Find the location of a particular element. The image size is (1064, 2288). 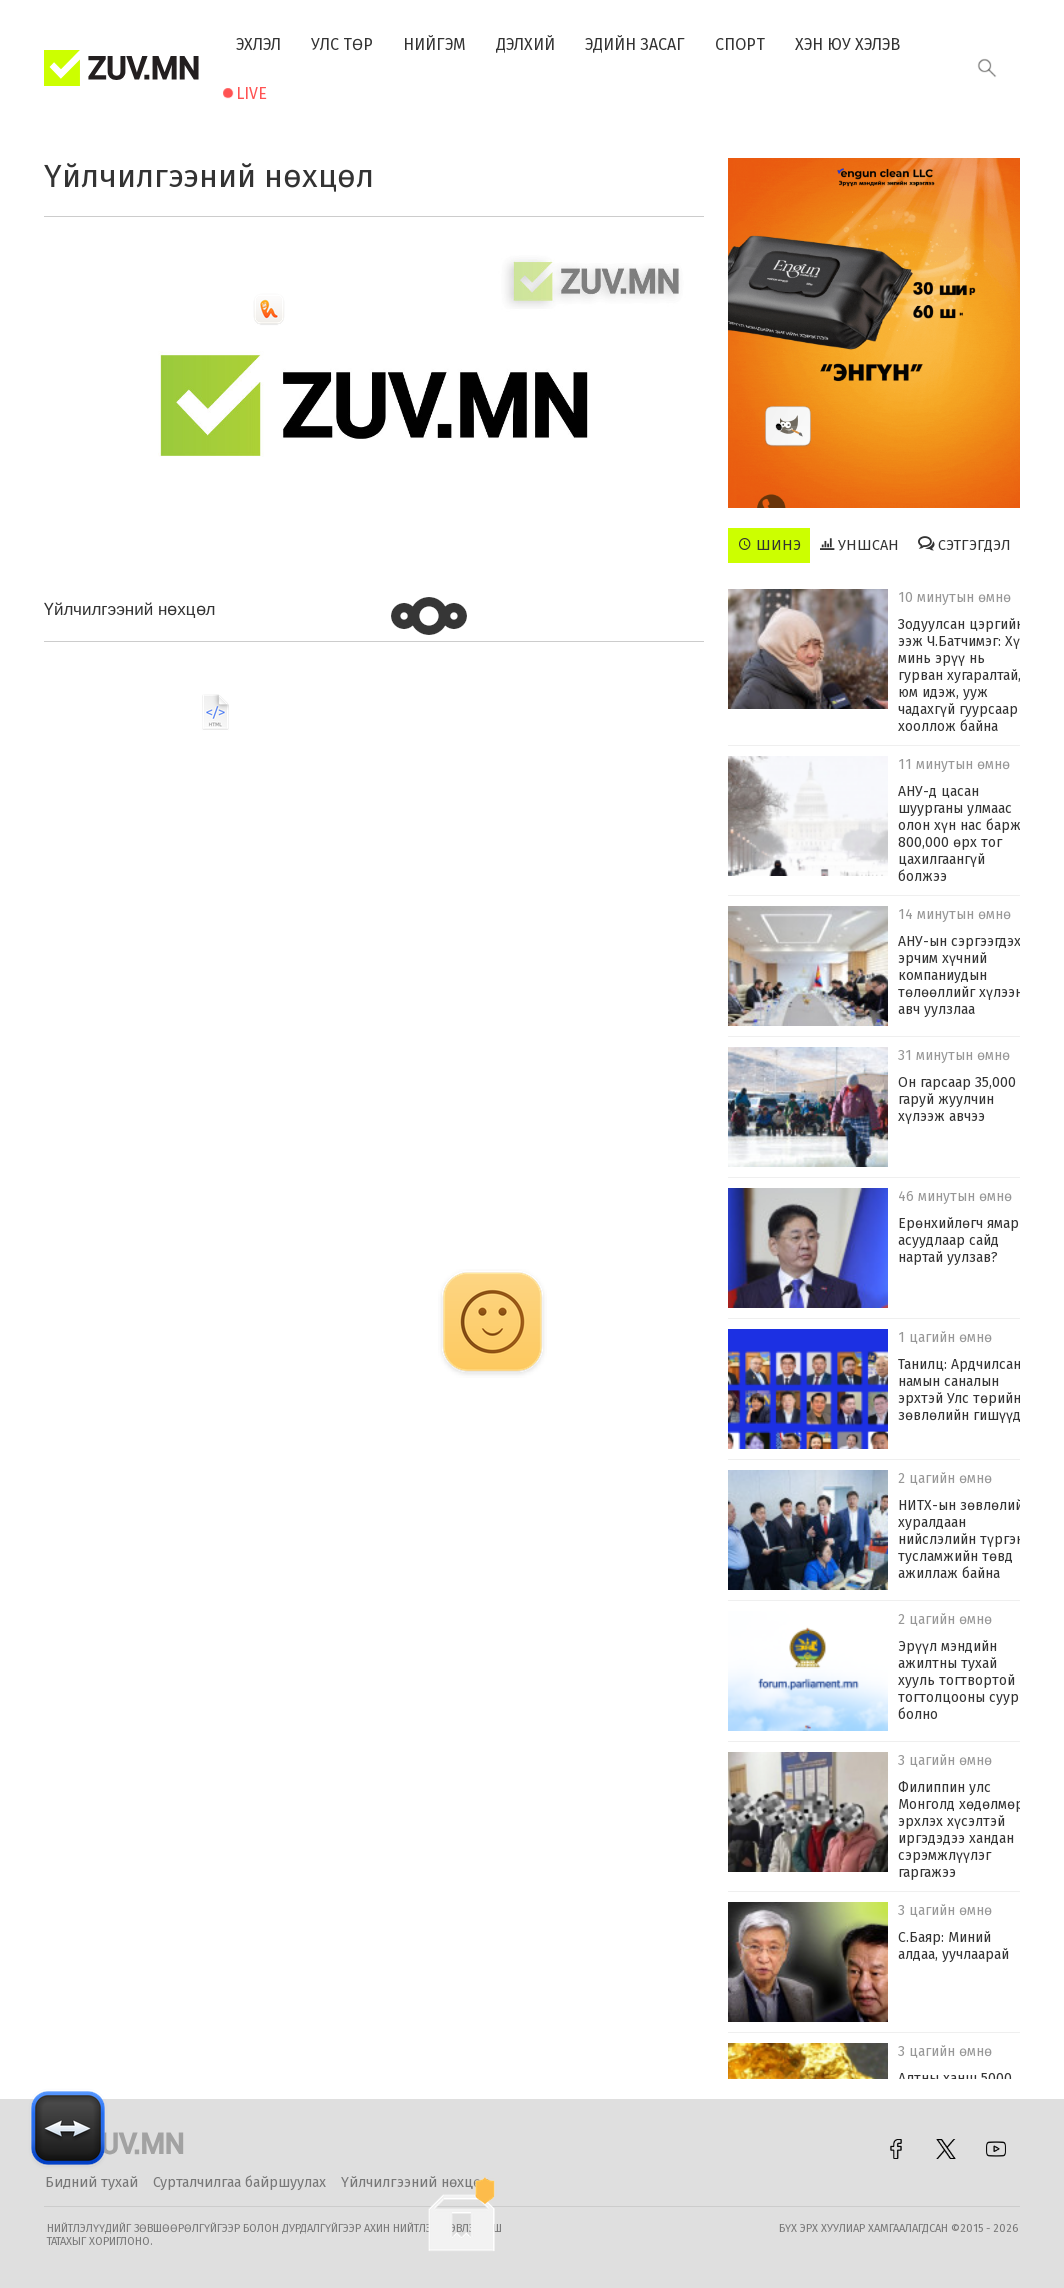

open TeamViewer for remote desktop access is located at coordinates (68, 2128).